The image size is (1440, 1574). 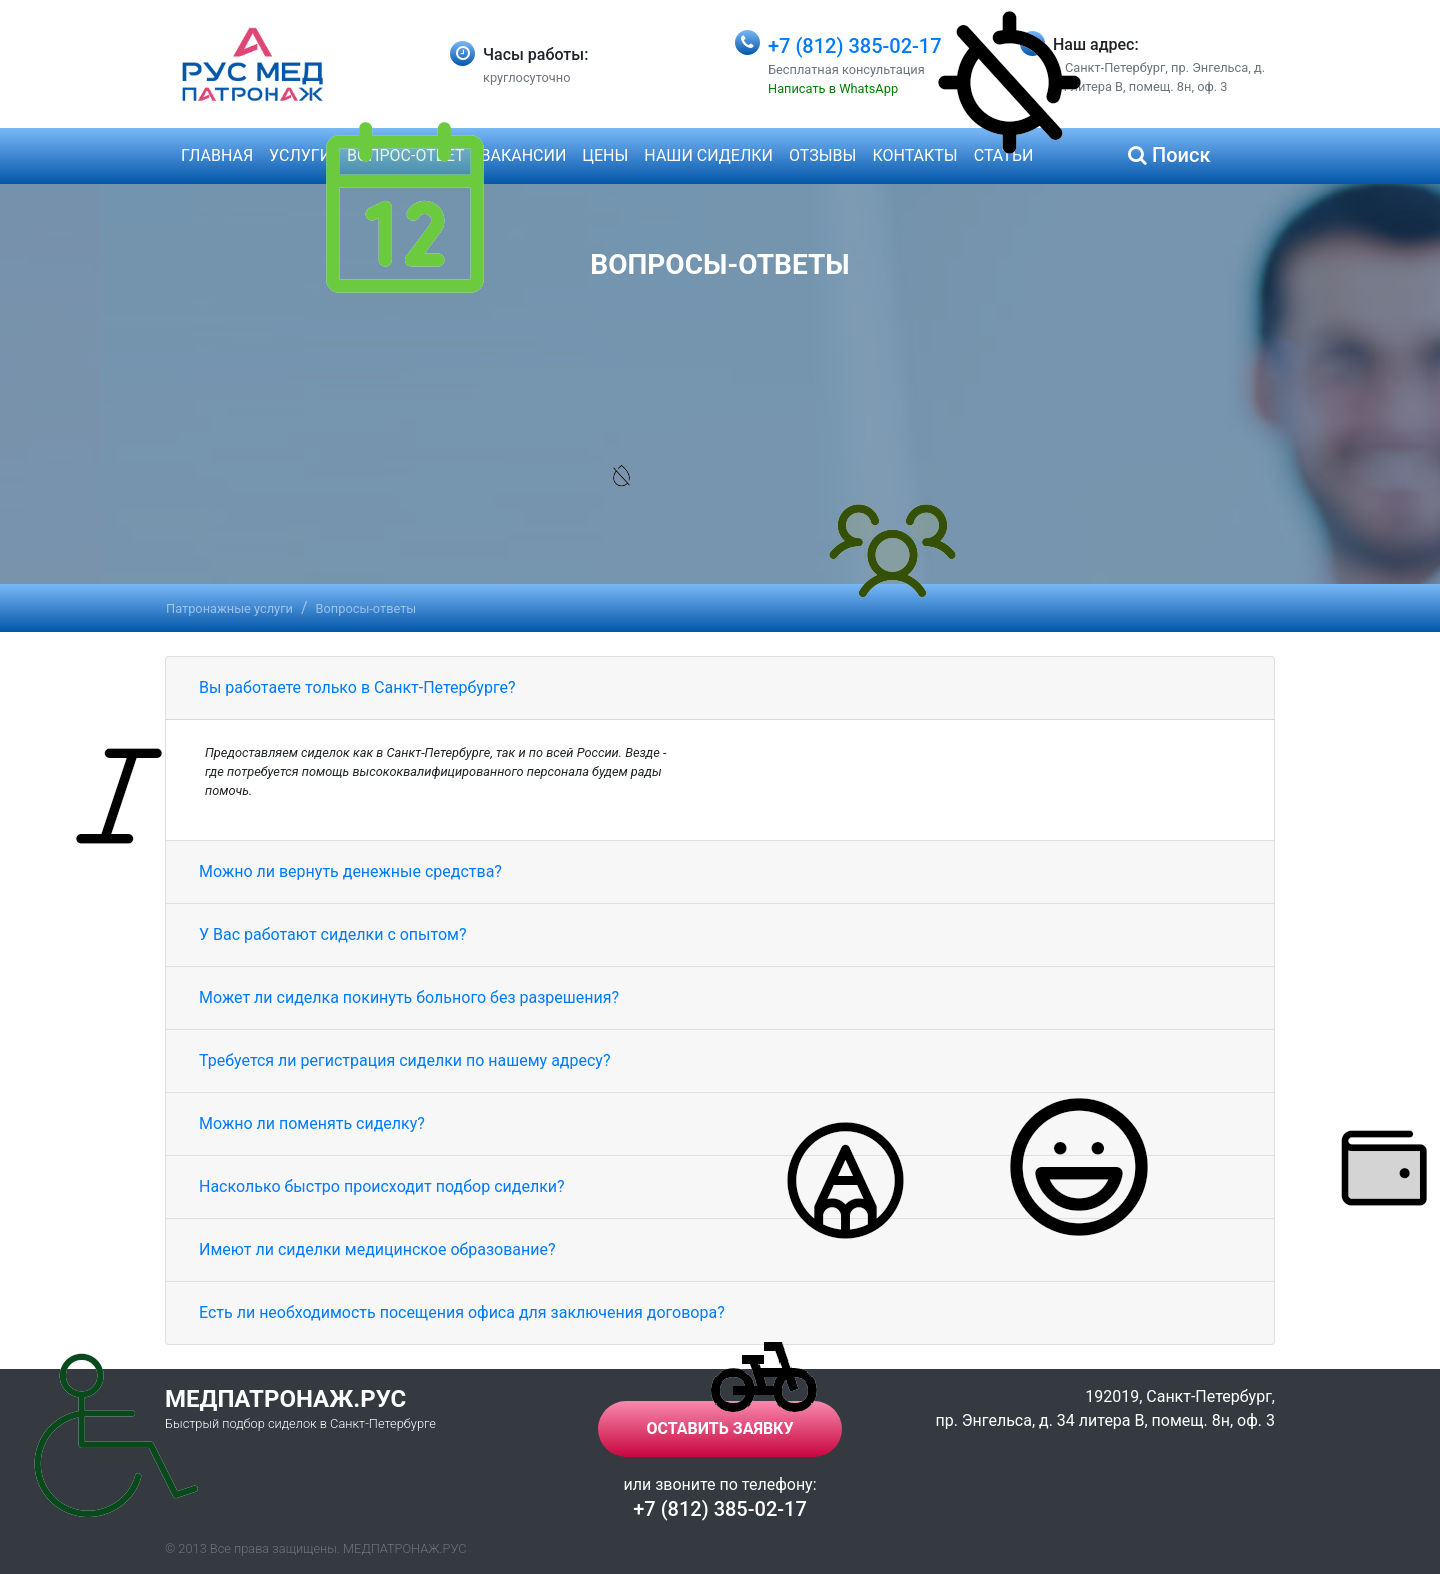 I want to click on location services disabled, so click(x=1009, y=82).